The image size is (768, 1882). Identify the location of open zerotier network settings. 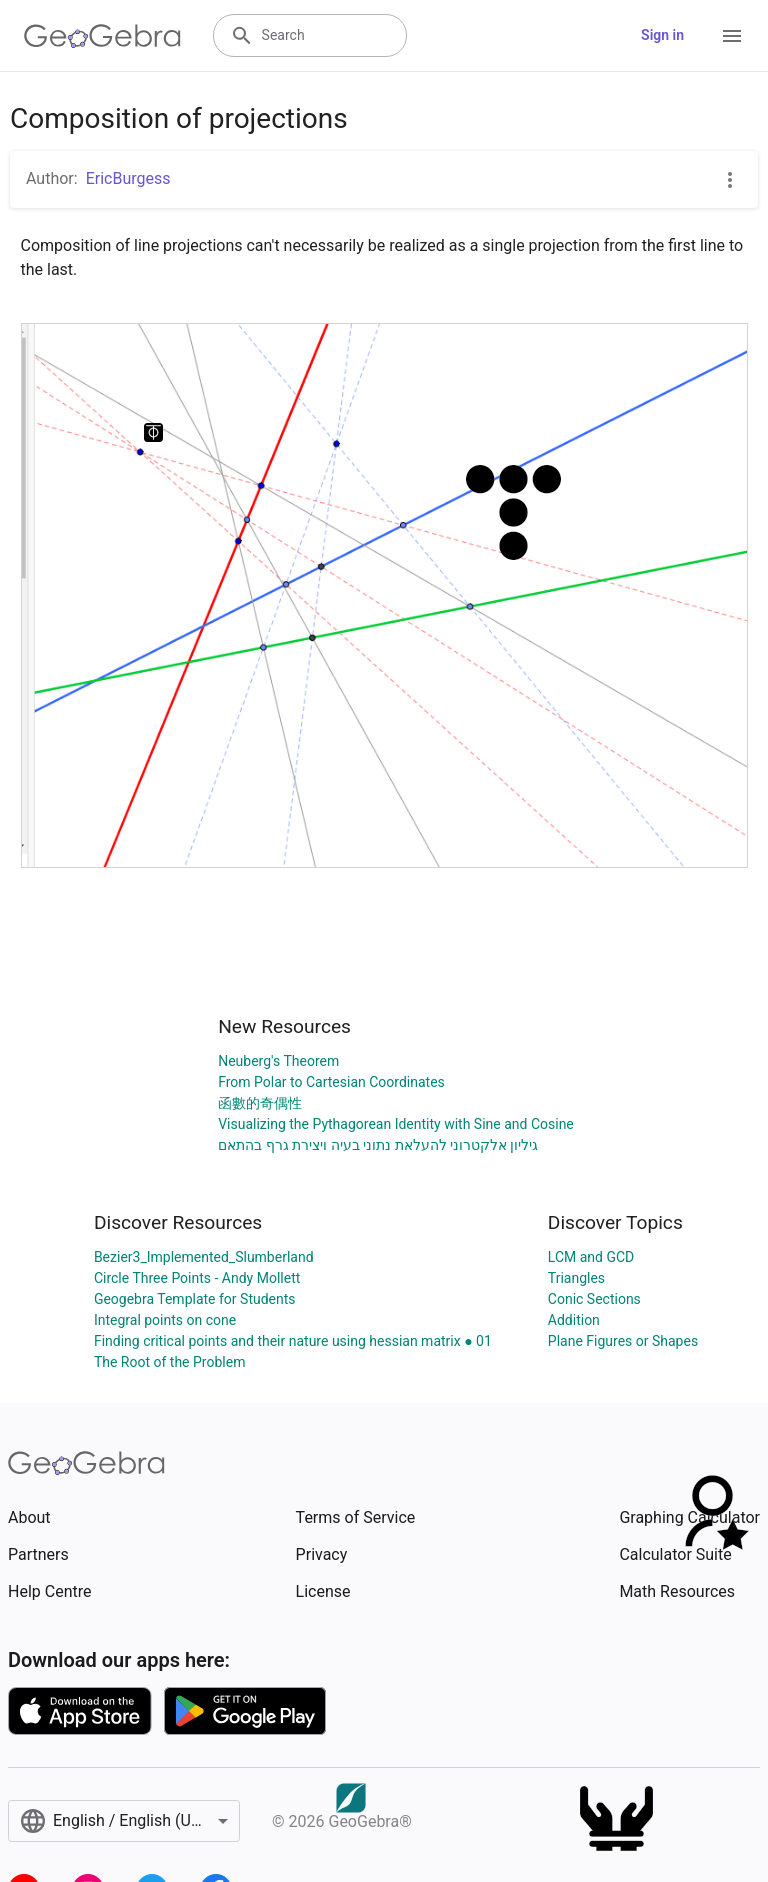
(153, 432).